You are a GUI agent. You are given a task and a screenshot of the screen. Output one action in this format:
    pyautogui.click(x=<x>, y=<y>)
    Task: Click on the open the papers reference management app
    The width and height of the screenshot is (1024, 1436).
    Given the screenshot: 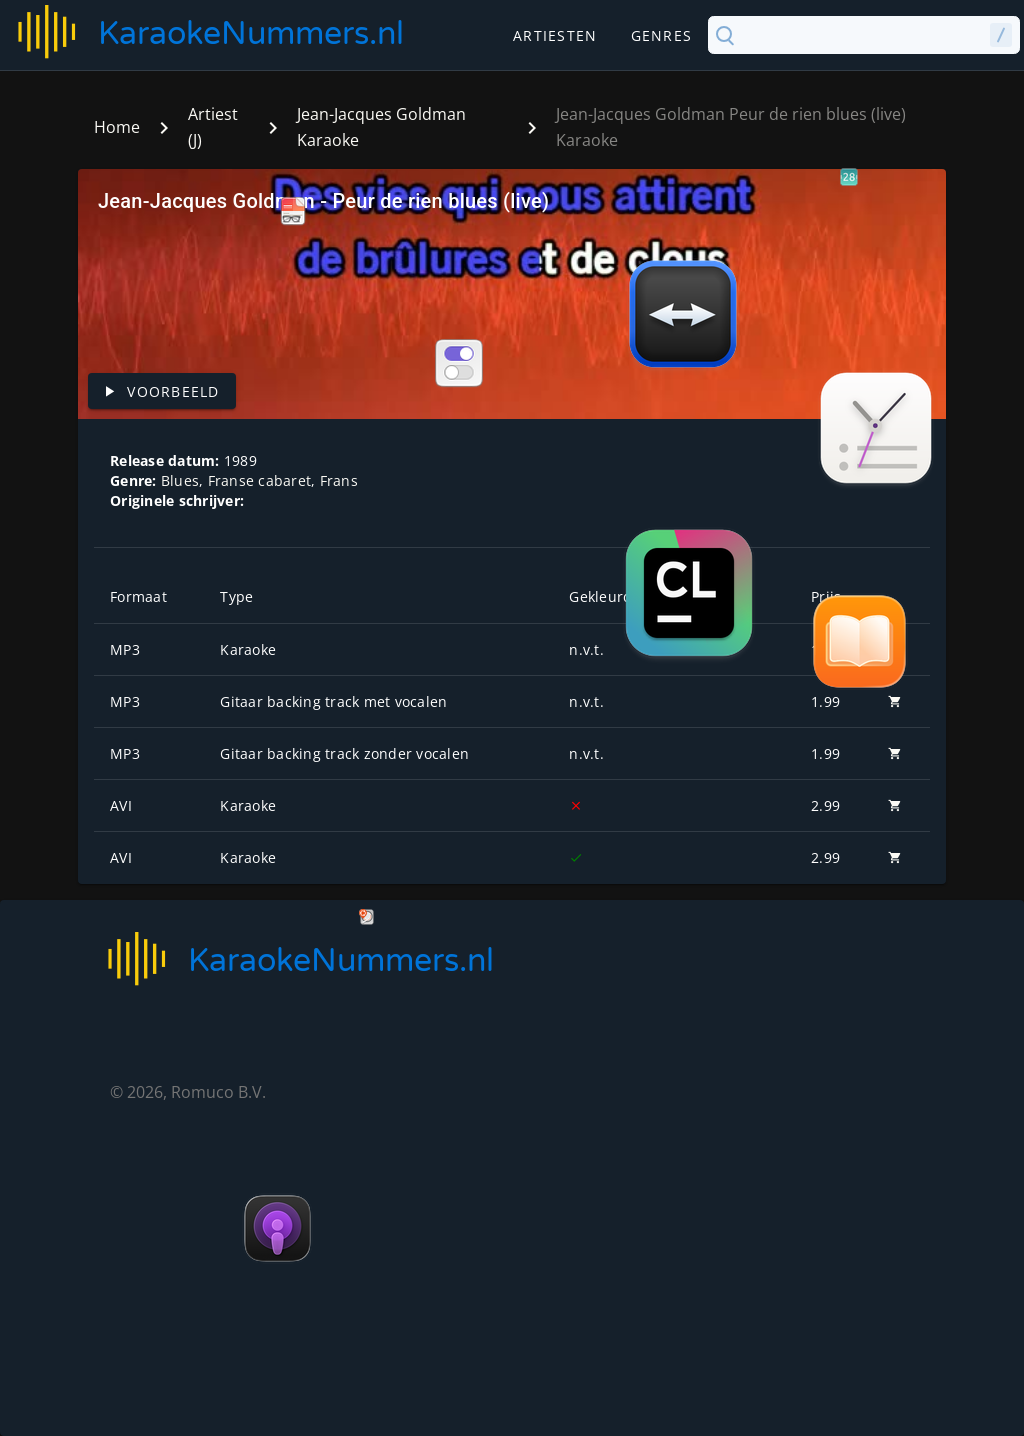 What is the action you would take?
    pyautogui.click(x=293, y=211)
    